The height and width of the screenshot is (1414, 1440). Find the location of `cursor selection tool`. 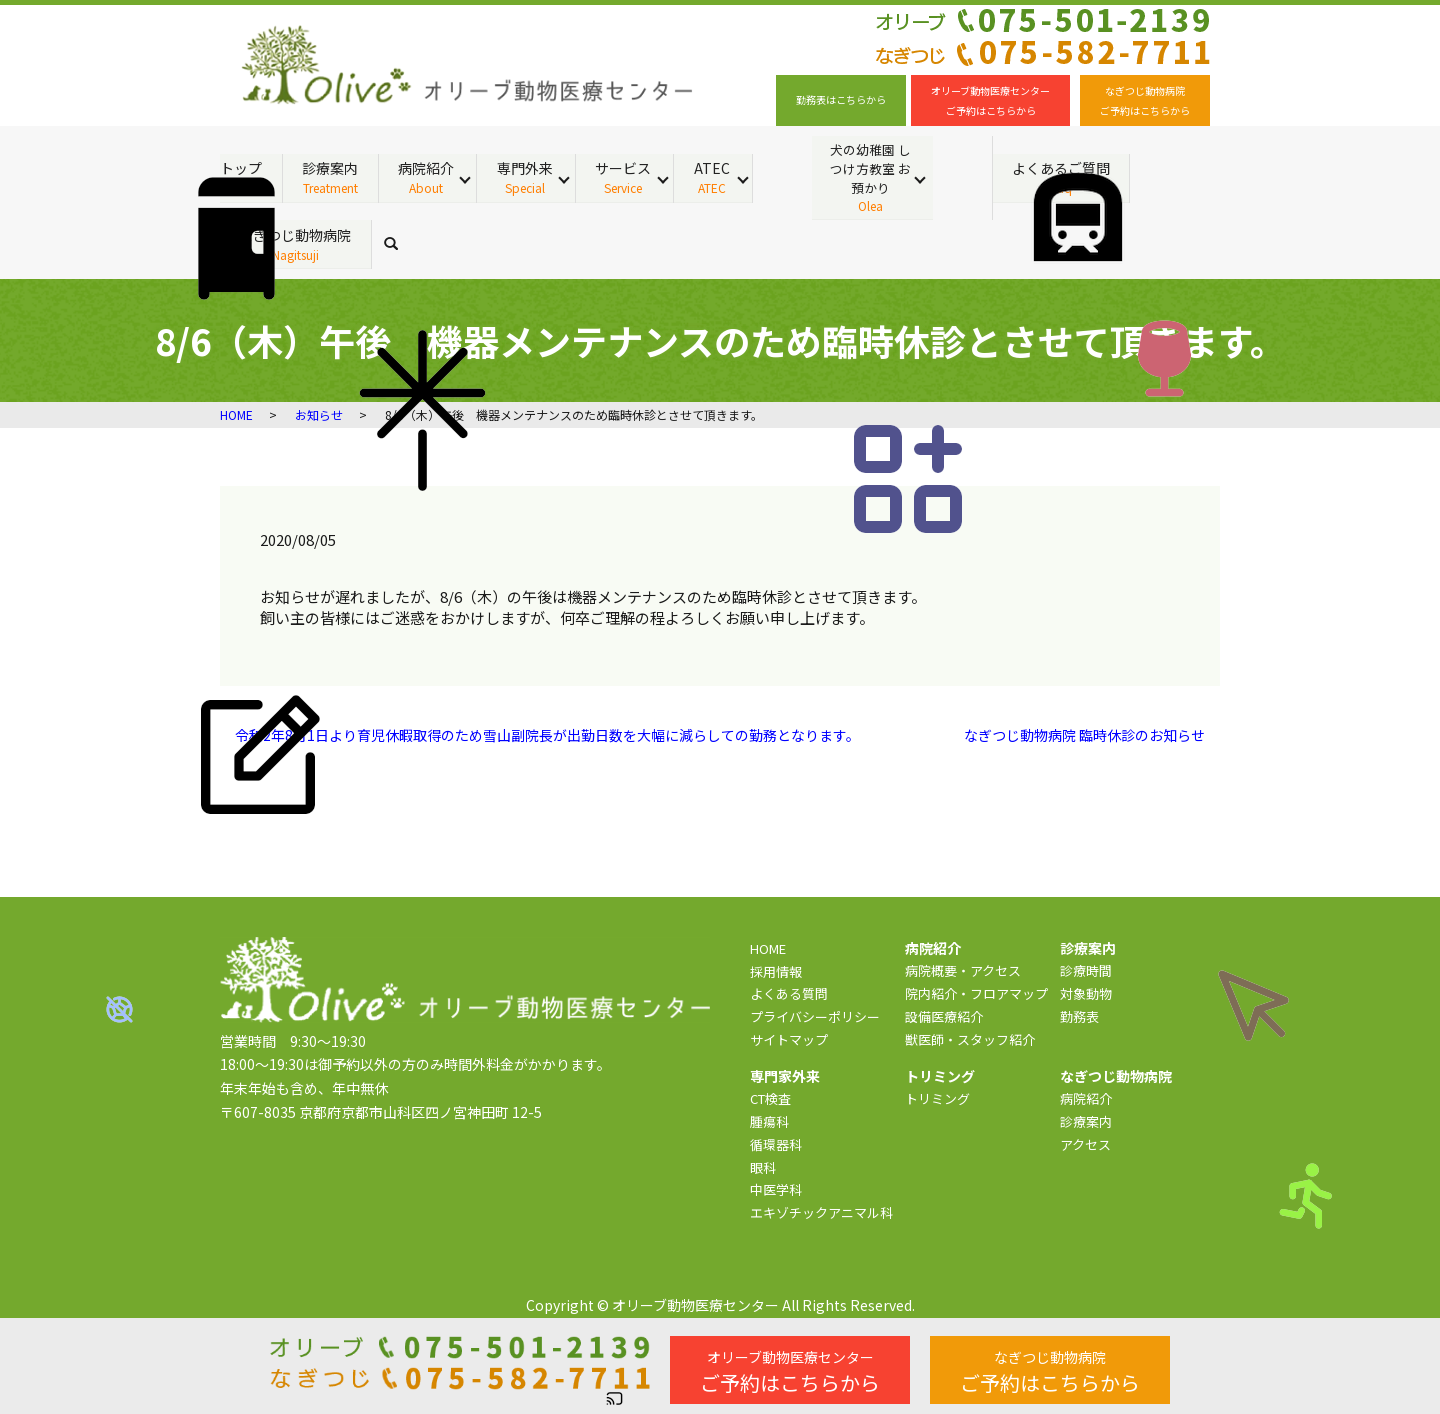

cursor selection tool is located at coordinates (1255, 1007).